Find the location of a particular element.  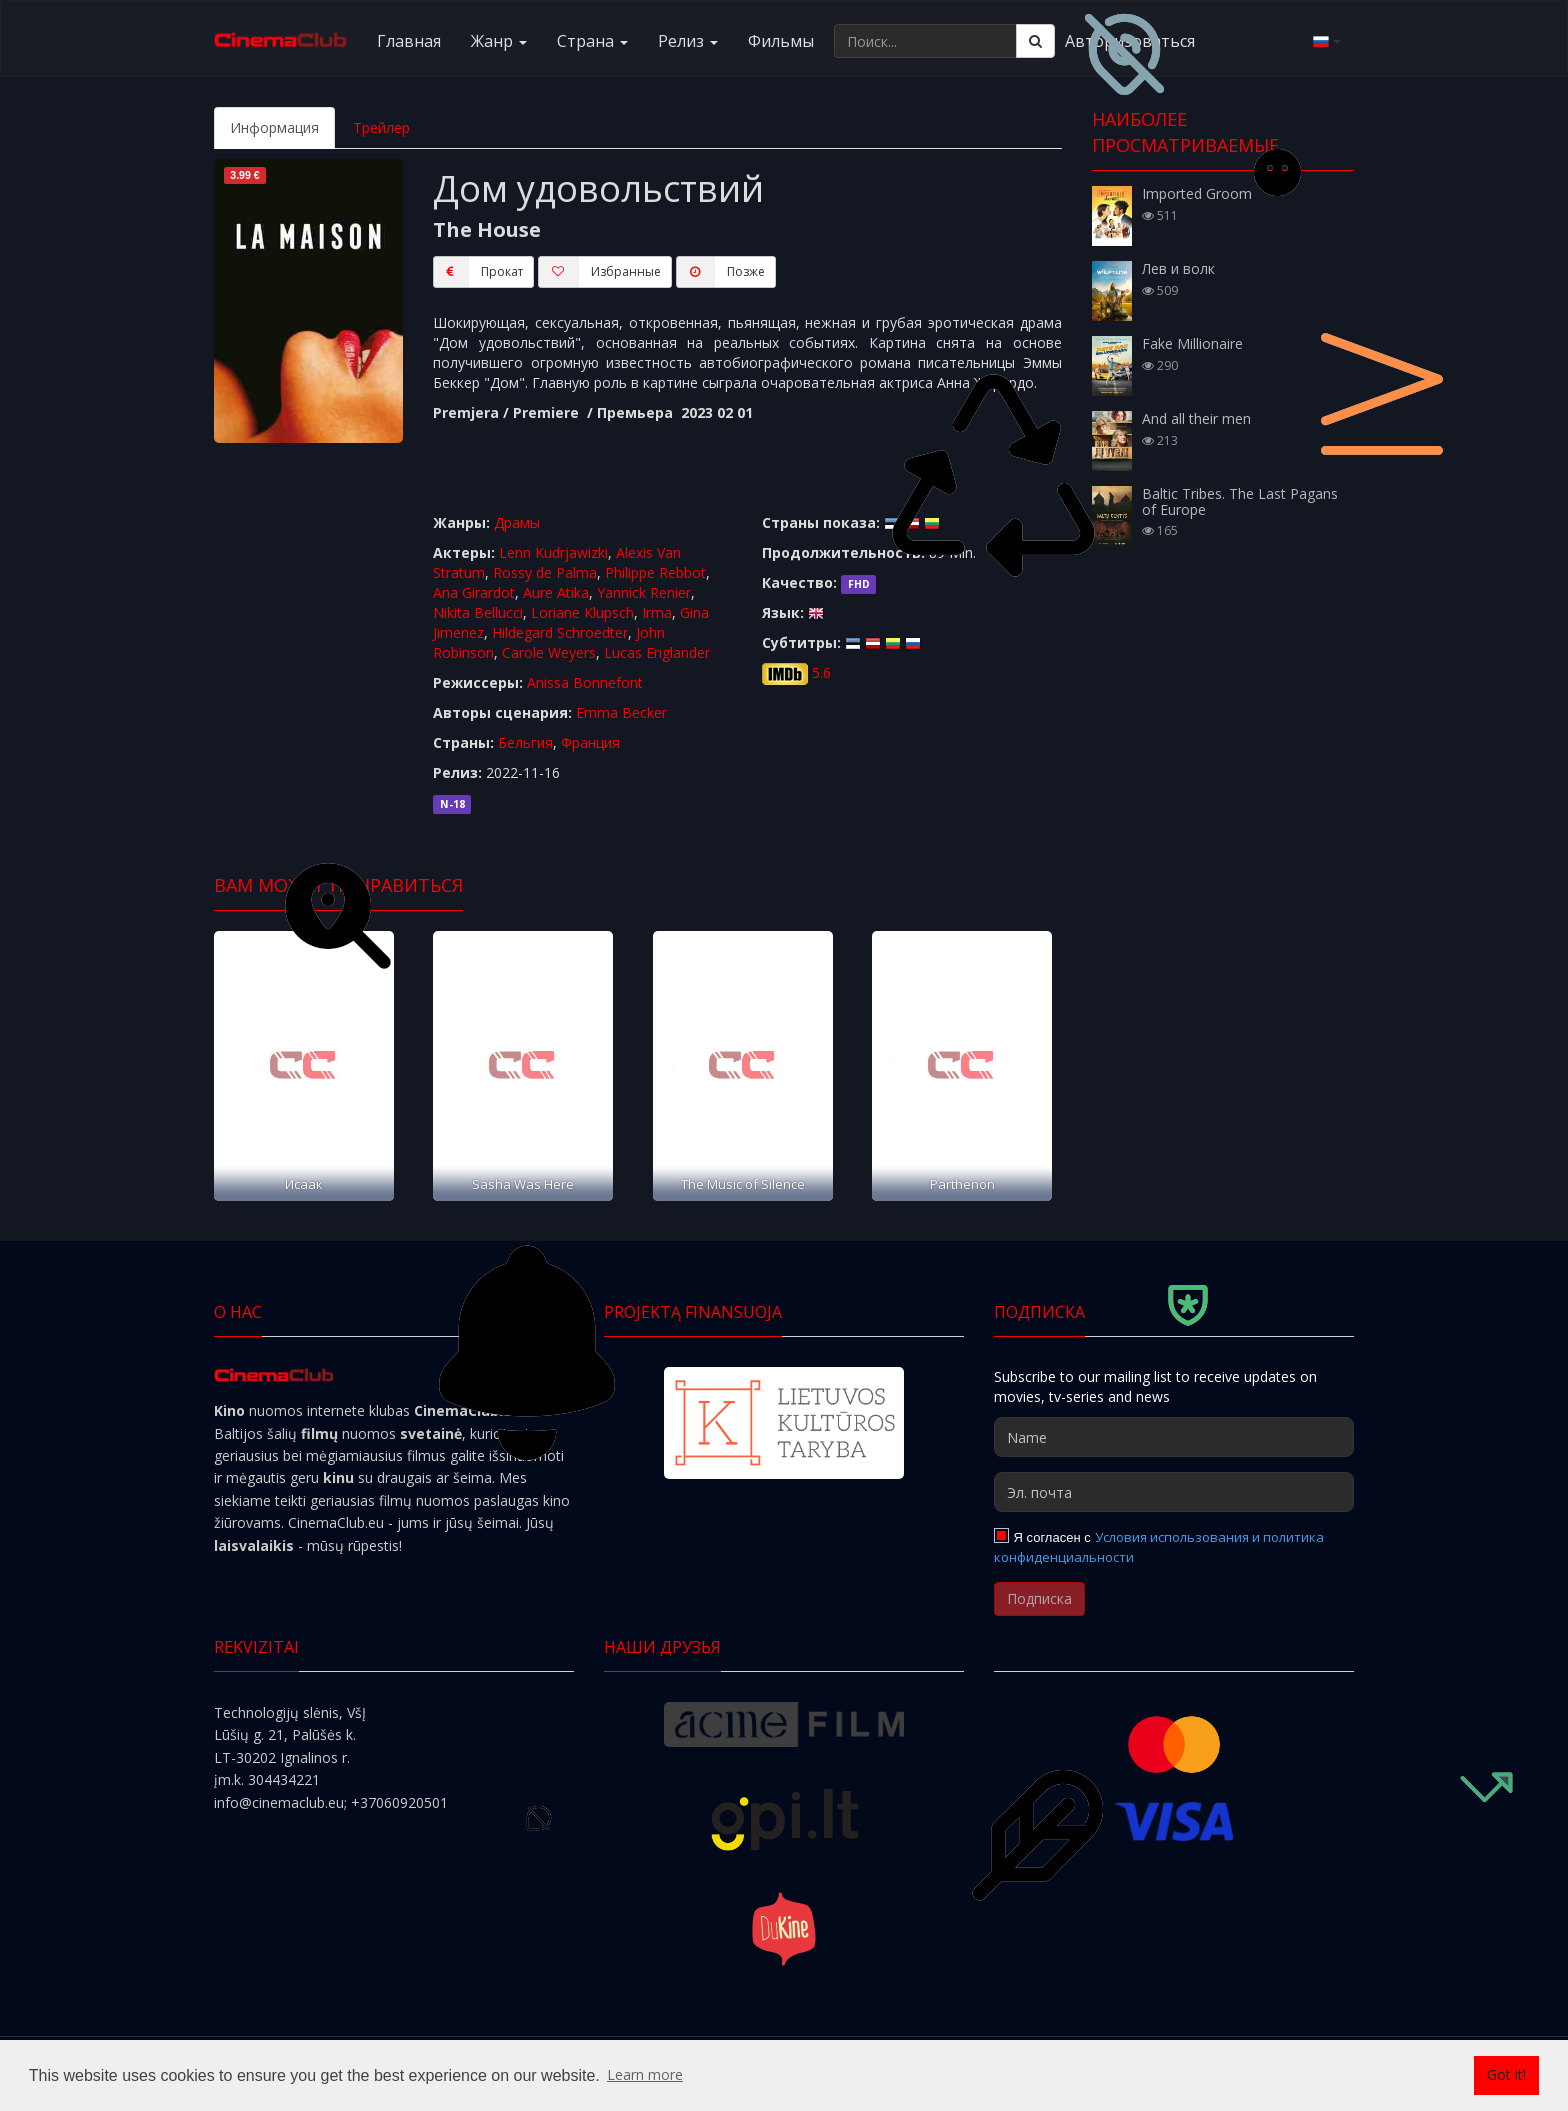

indicates premium or enhanced security status is located at coordinates (1188, 1303).